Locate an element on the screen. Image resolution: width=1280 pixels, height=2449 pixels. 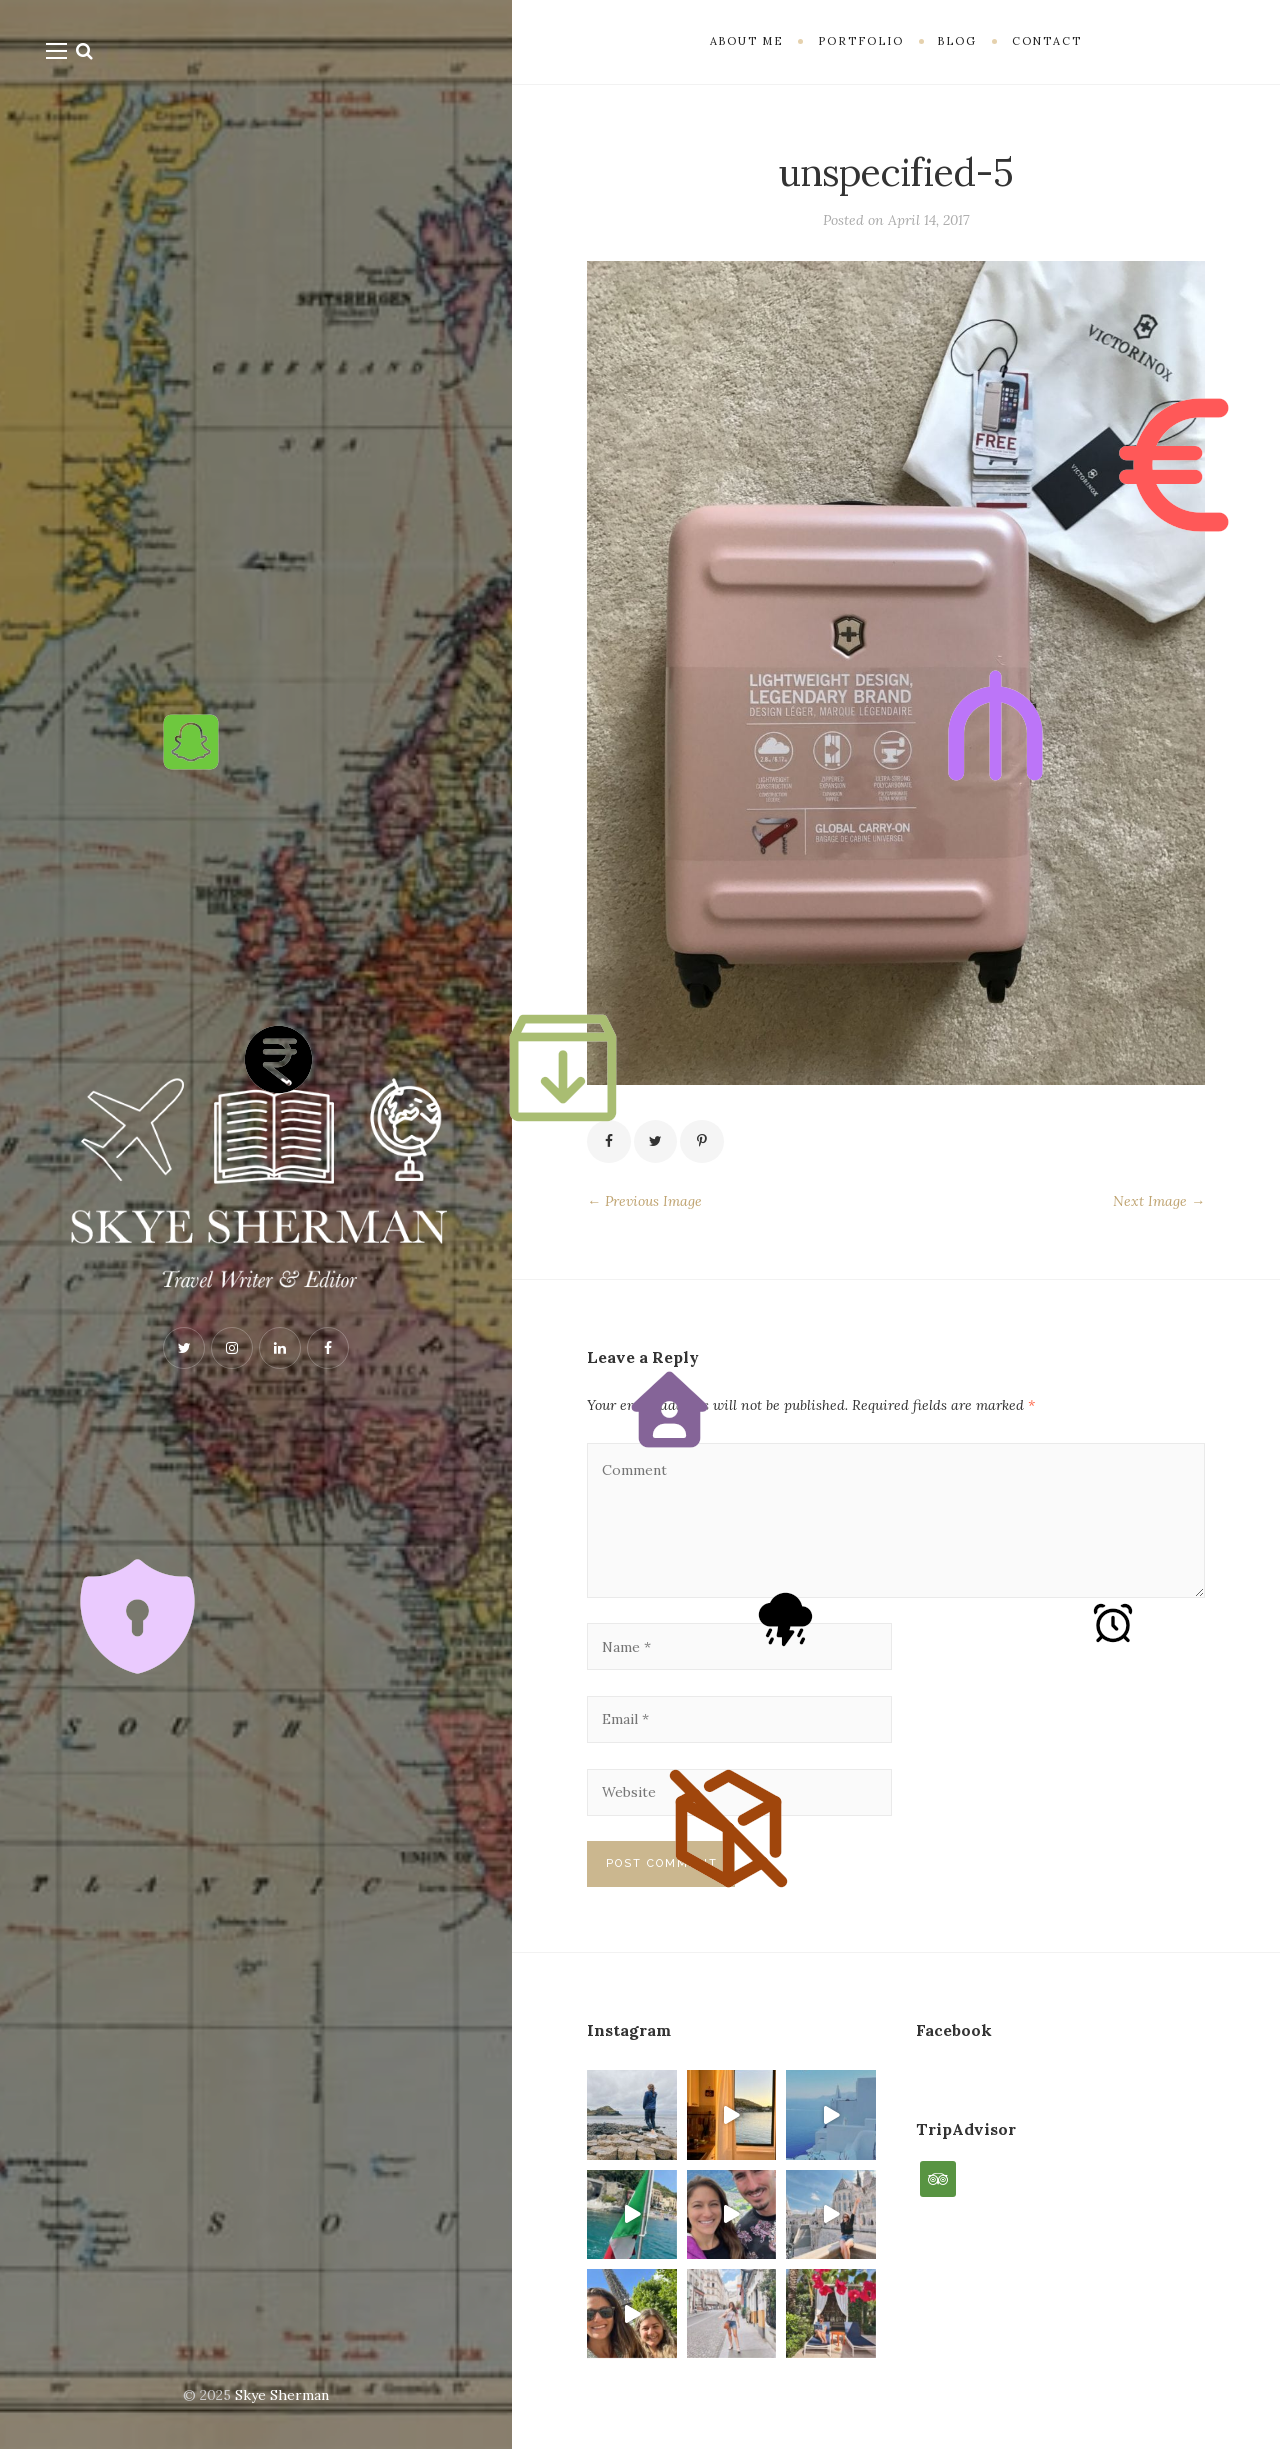
access security or privacy settings is located at coordinates (137, 1616).